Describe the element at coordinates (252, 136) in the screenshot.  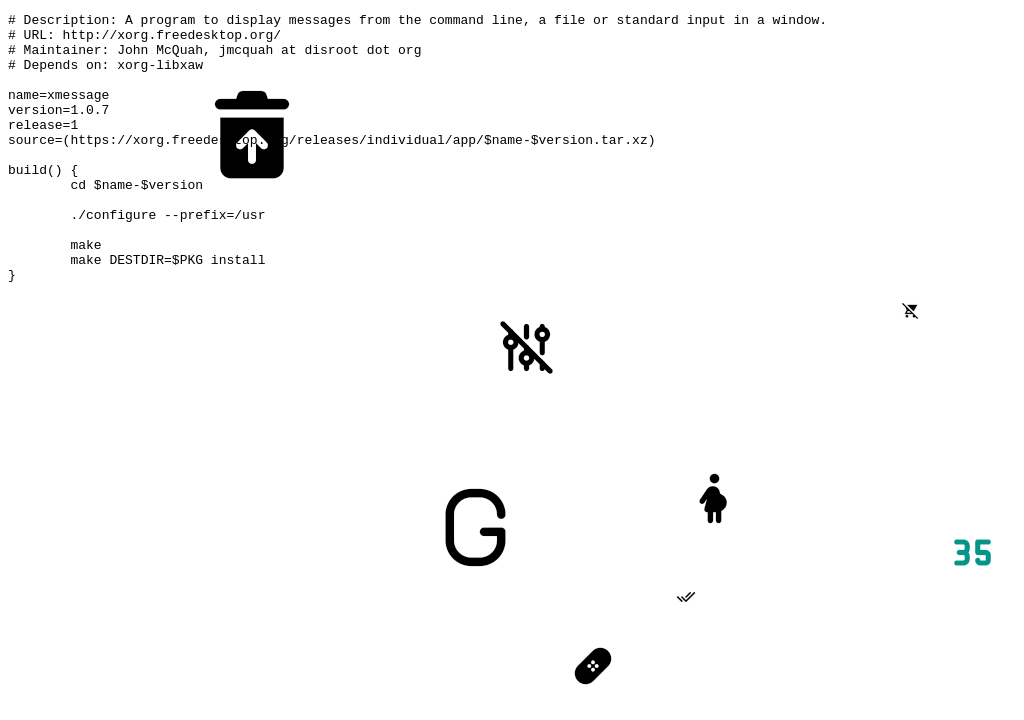
I see `restore item from trash` at that location.